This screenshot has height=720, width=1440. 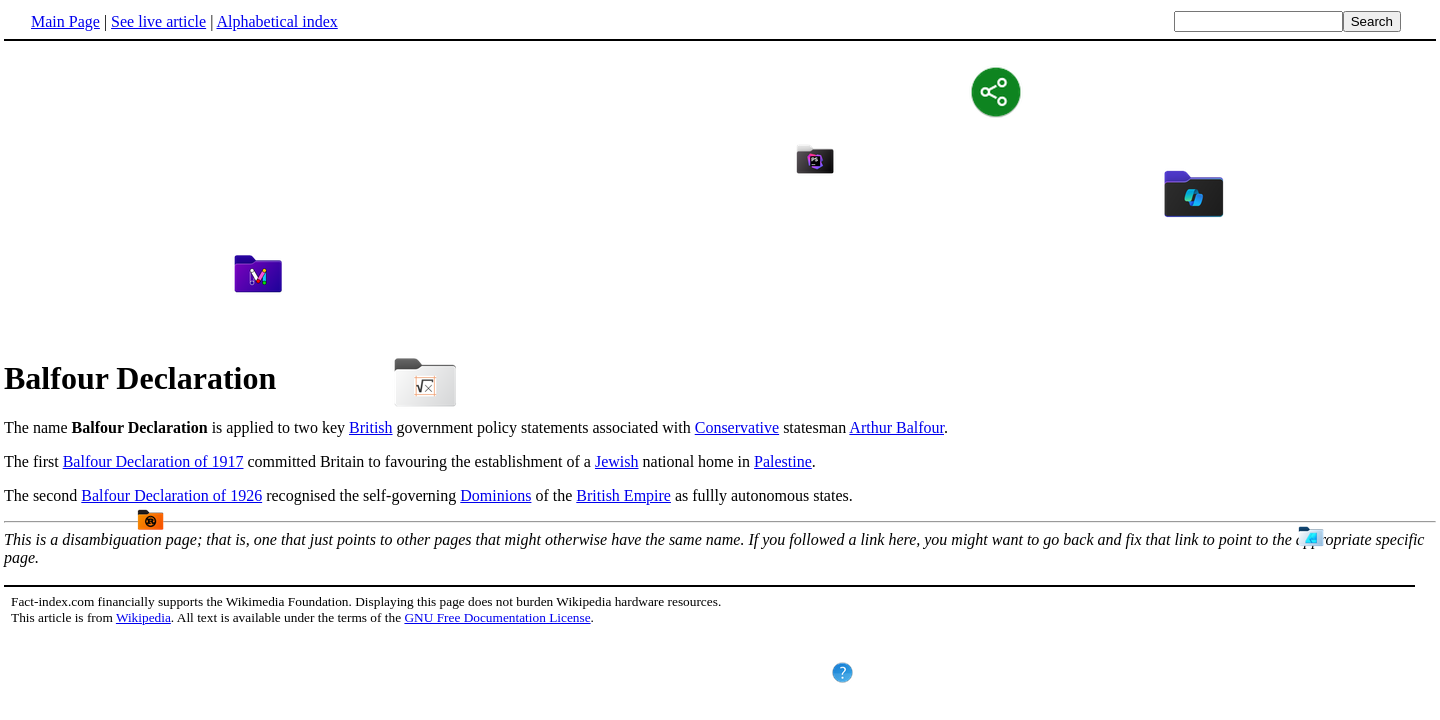 What do you see at coordinates (1193, 195) in the screenshot?
I see `open folder containing Microsoft Copilot files` at bounding box center [1193, 195].